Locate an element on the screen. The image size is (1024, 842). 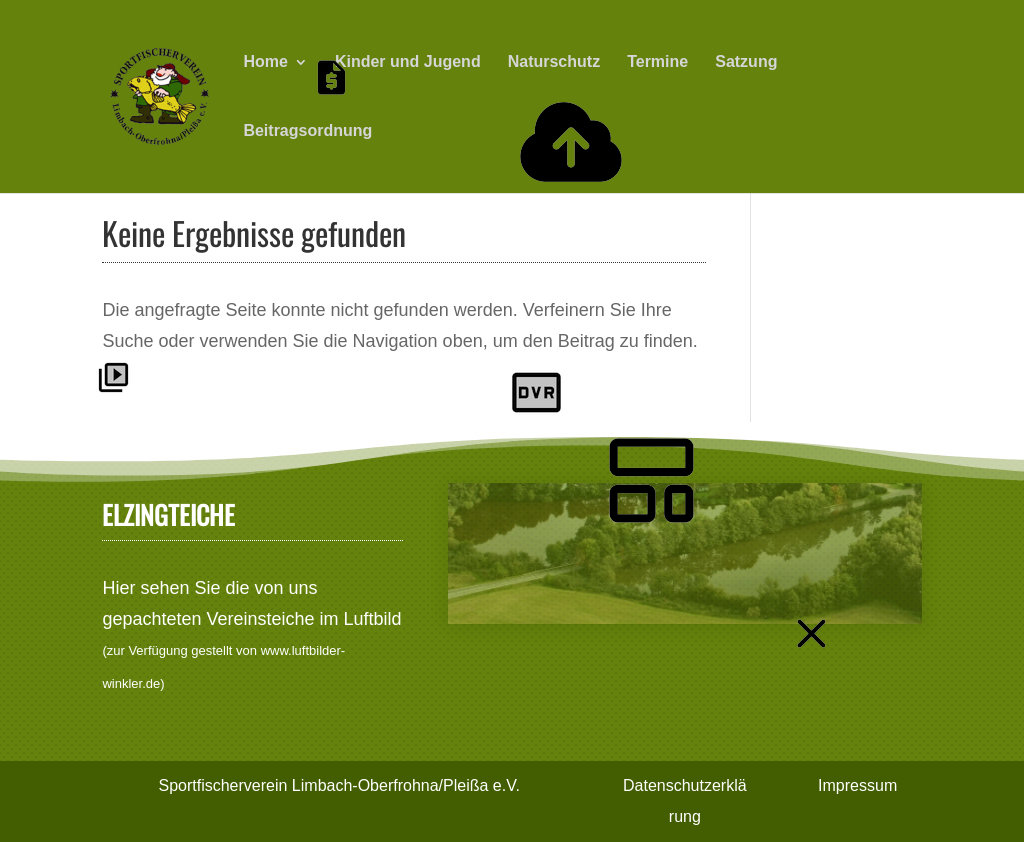
upload file to cloud storage is located at coordinates (571, 142).